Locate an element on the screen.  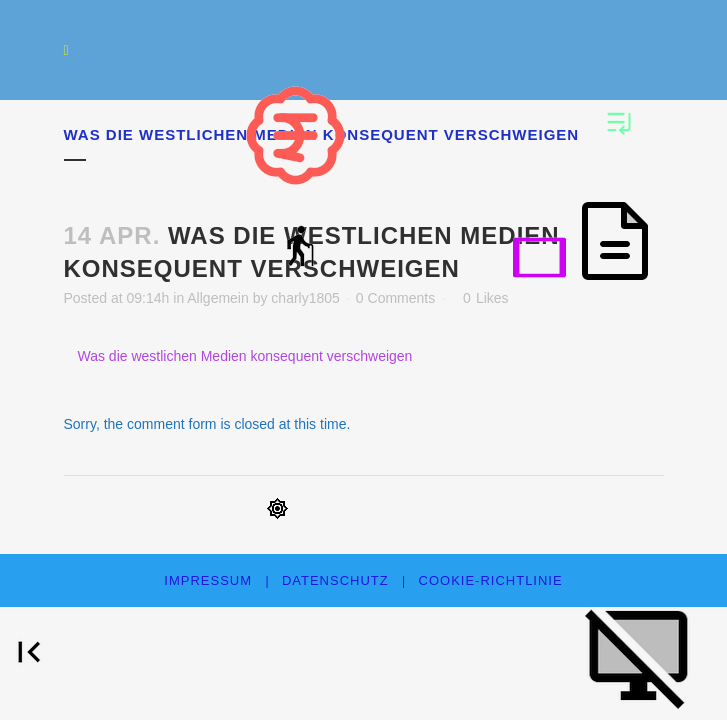
view document or text file is located at coordinates (615, 241).